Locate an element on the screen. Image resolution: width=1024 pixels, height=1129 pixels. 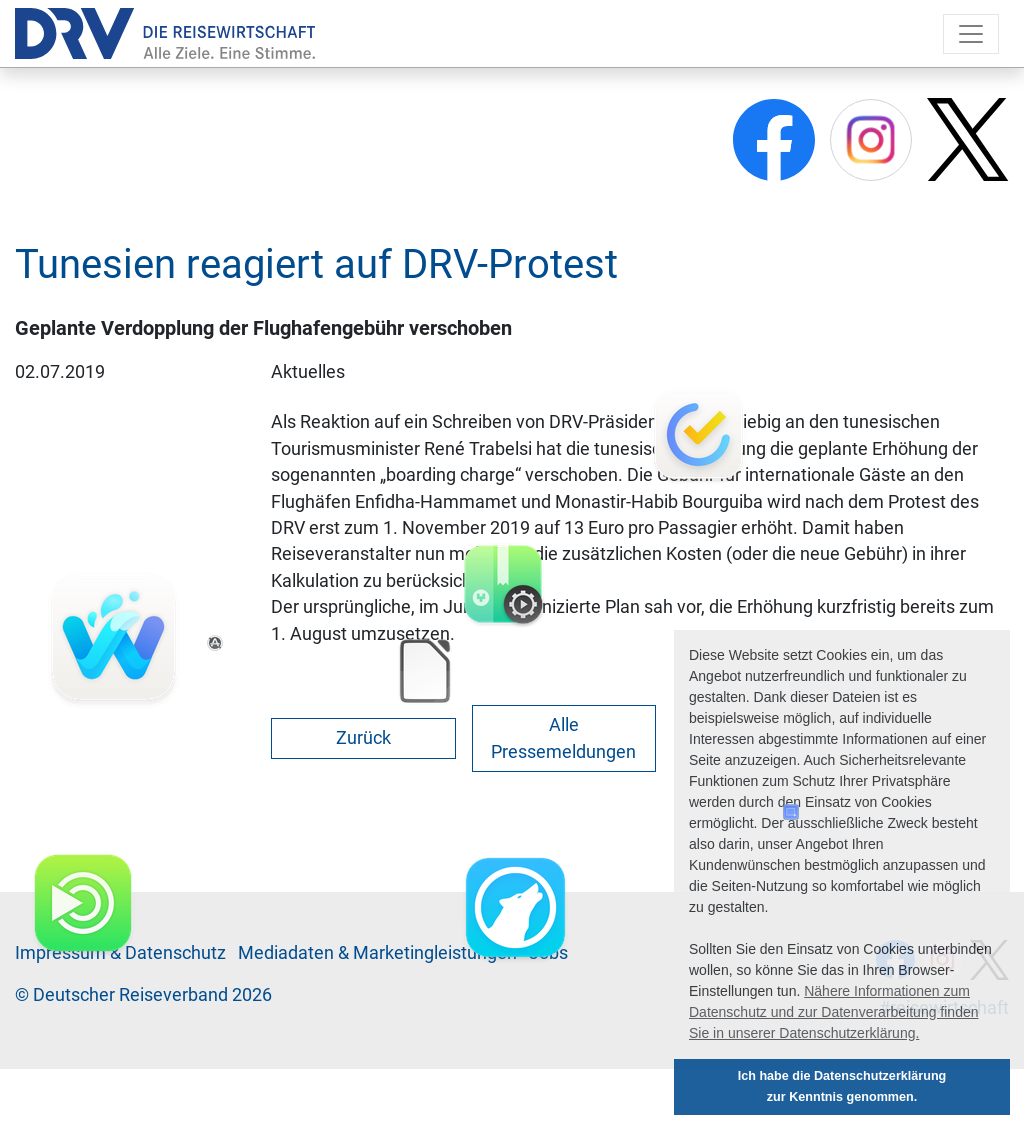
take a screenshot is located at coordinates (791, 812).